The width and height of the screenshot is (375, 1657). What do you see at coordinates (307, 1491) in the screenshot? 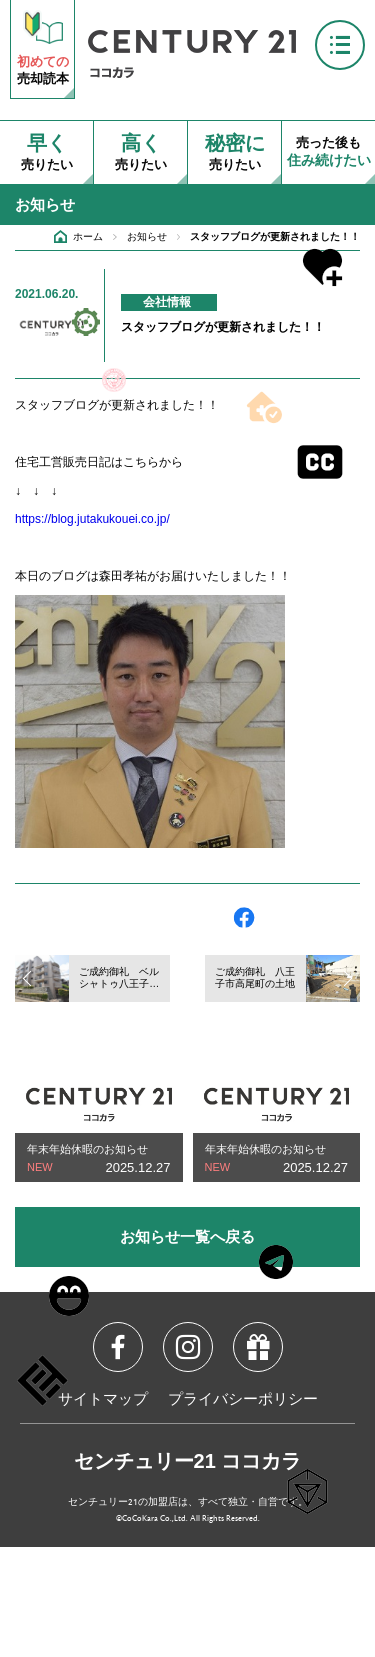
I see `open the Ingress app` at bounding box center [307, 1491].